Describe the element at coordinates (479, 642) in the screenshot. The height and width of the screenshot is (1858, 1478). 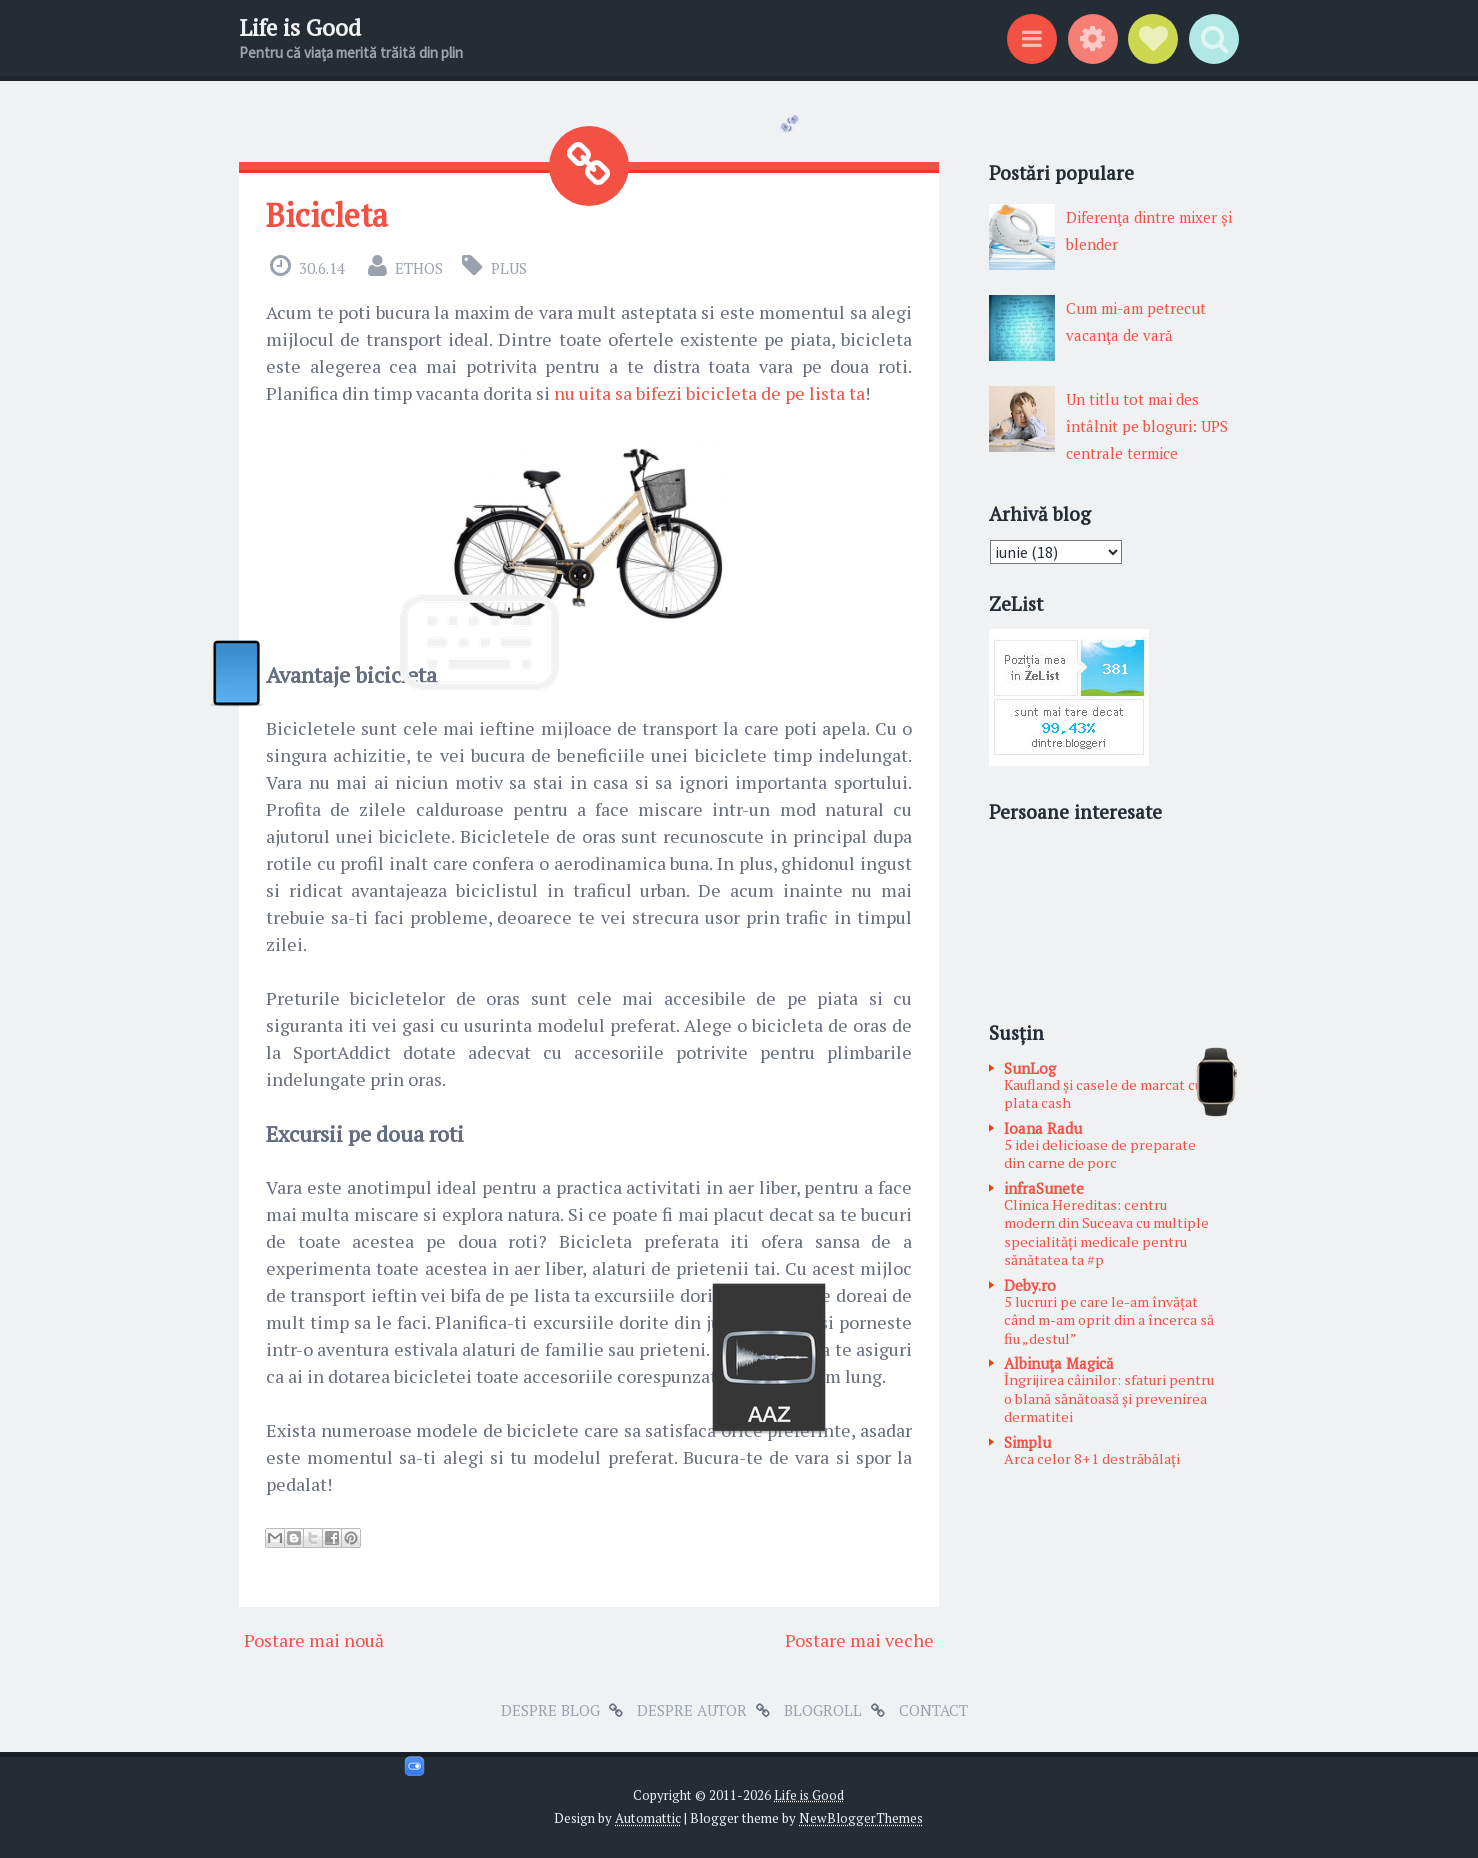
I see `virtual keyboard is disabled` at that location.